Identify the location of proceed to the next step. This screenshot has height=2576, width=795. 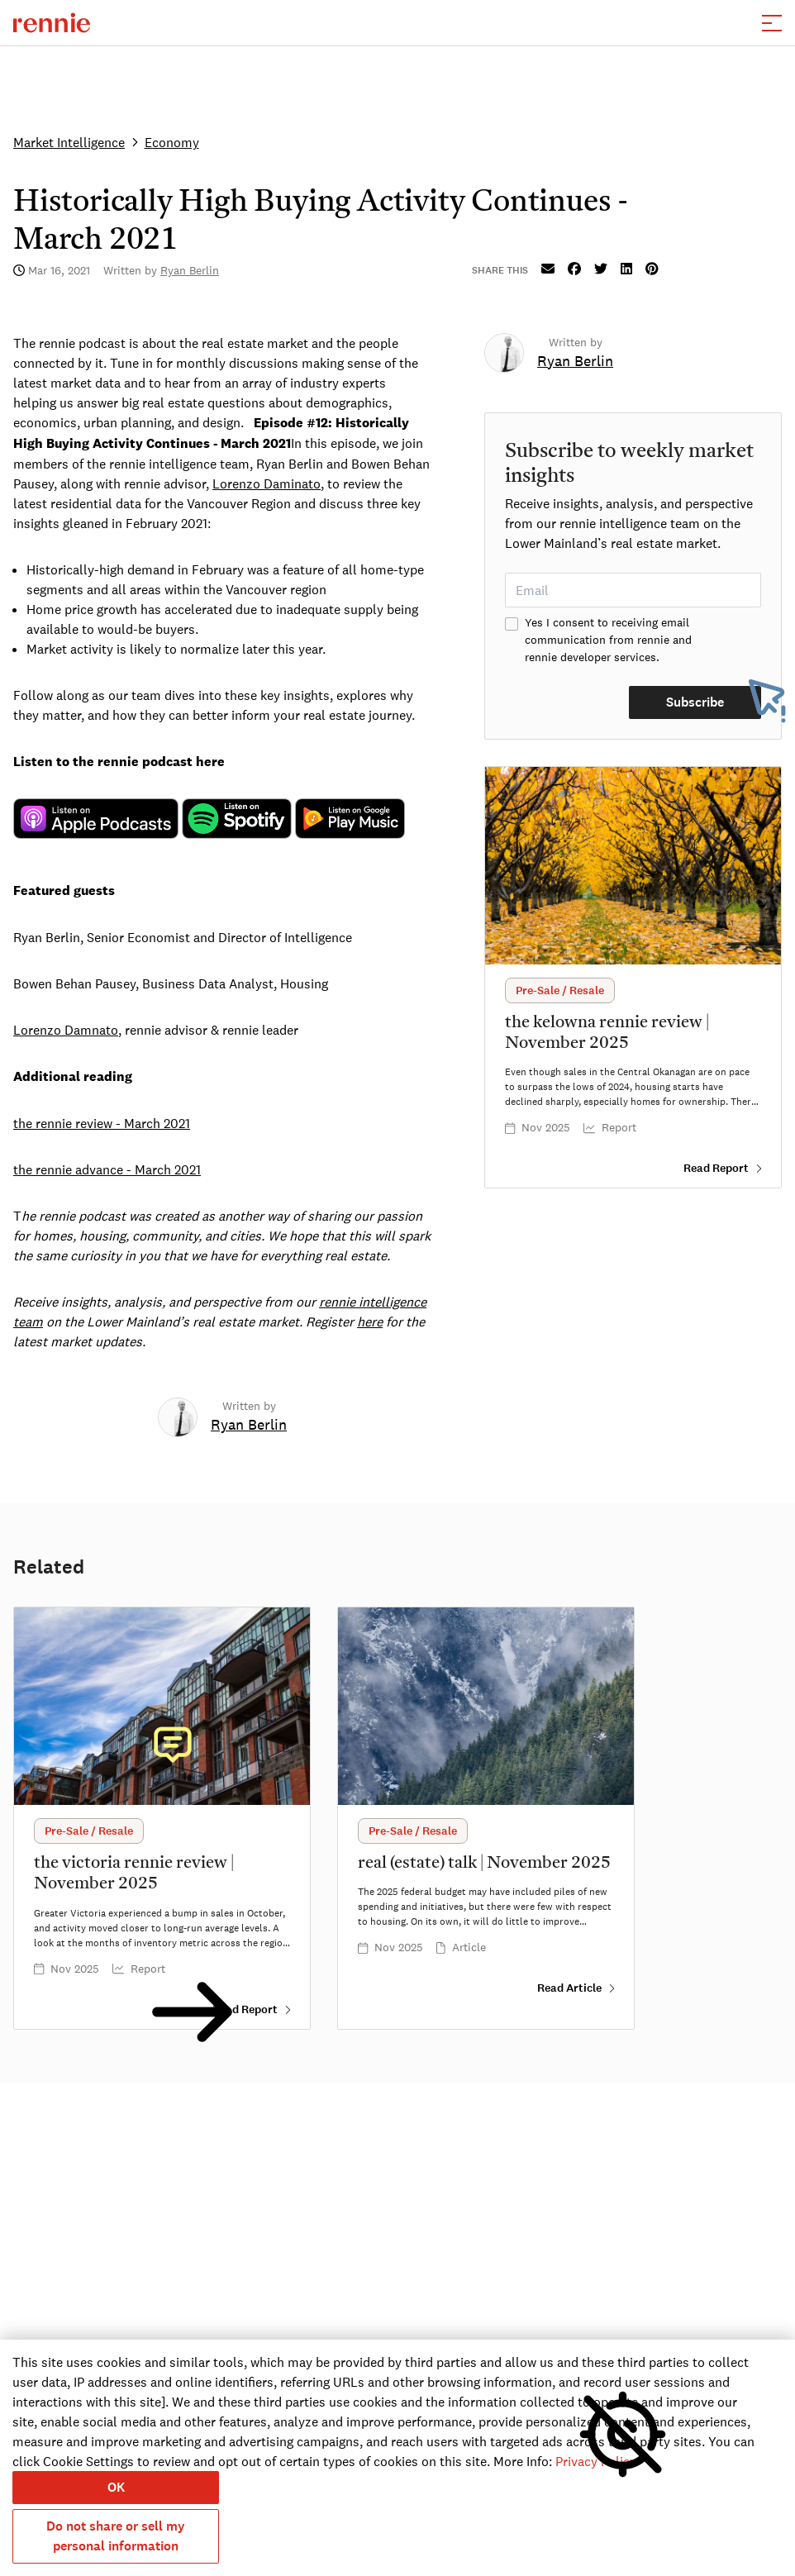
(192, 2012).